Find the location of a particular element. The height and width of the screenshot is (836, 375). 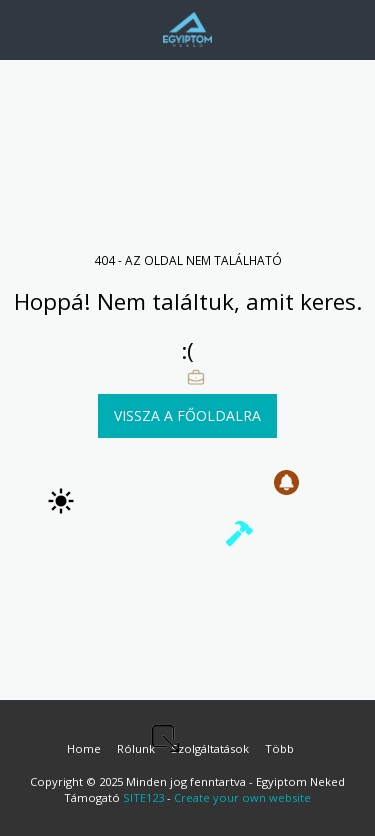

expand content to full screen is located at coordinates (165, 738).